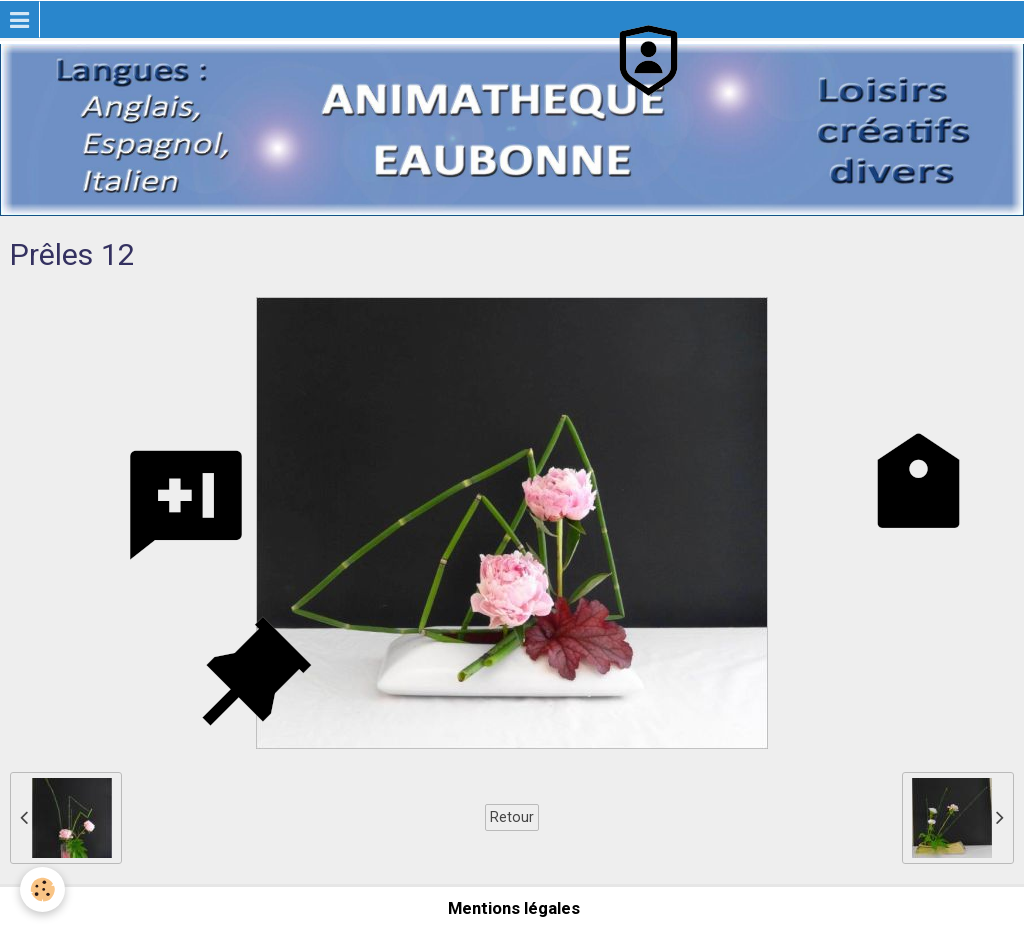 This screenshot has width=1024, height=931. I want to click on access user privacy and security settings, so click(648, 60).